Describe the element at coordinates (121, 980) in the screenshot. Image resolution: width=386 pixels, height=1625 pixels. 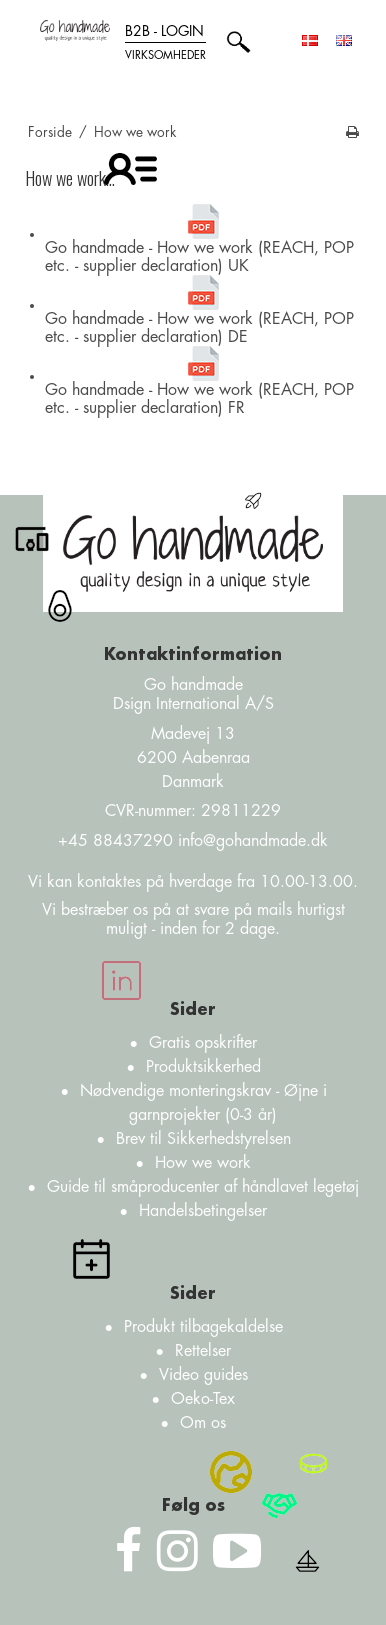
I see `open LinkedIn profile or app` at that location.